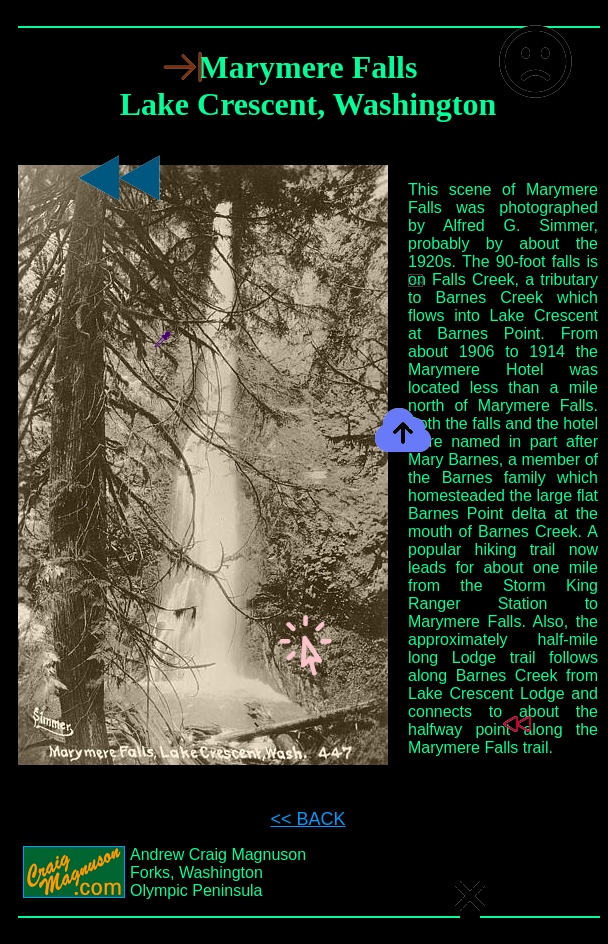 The height and width of the screenshot is (944, 608). What do you see at coordinates (470, 896) in the screenshot?
I see `access games or gaming section` at bounding box center [470, 896].